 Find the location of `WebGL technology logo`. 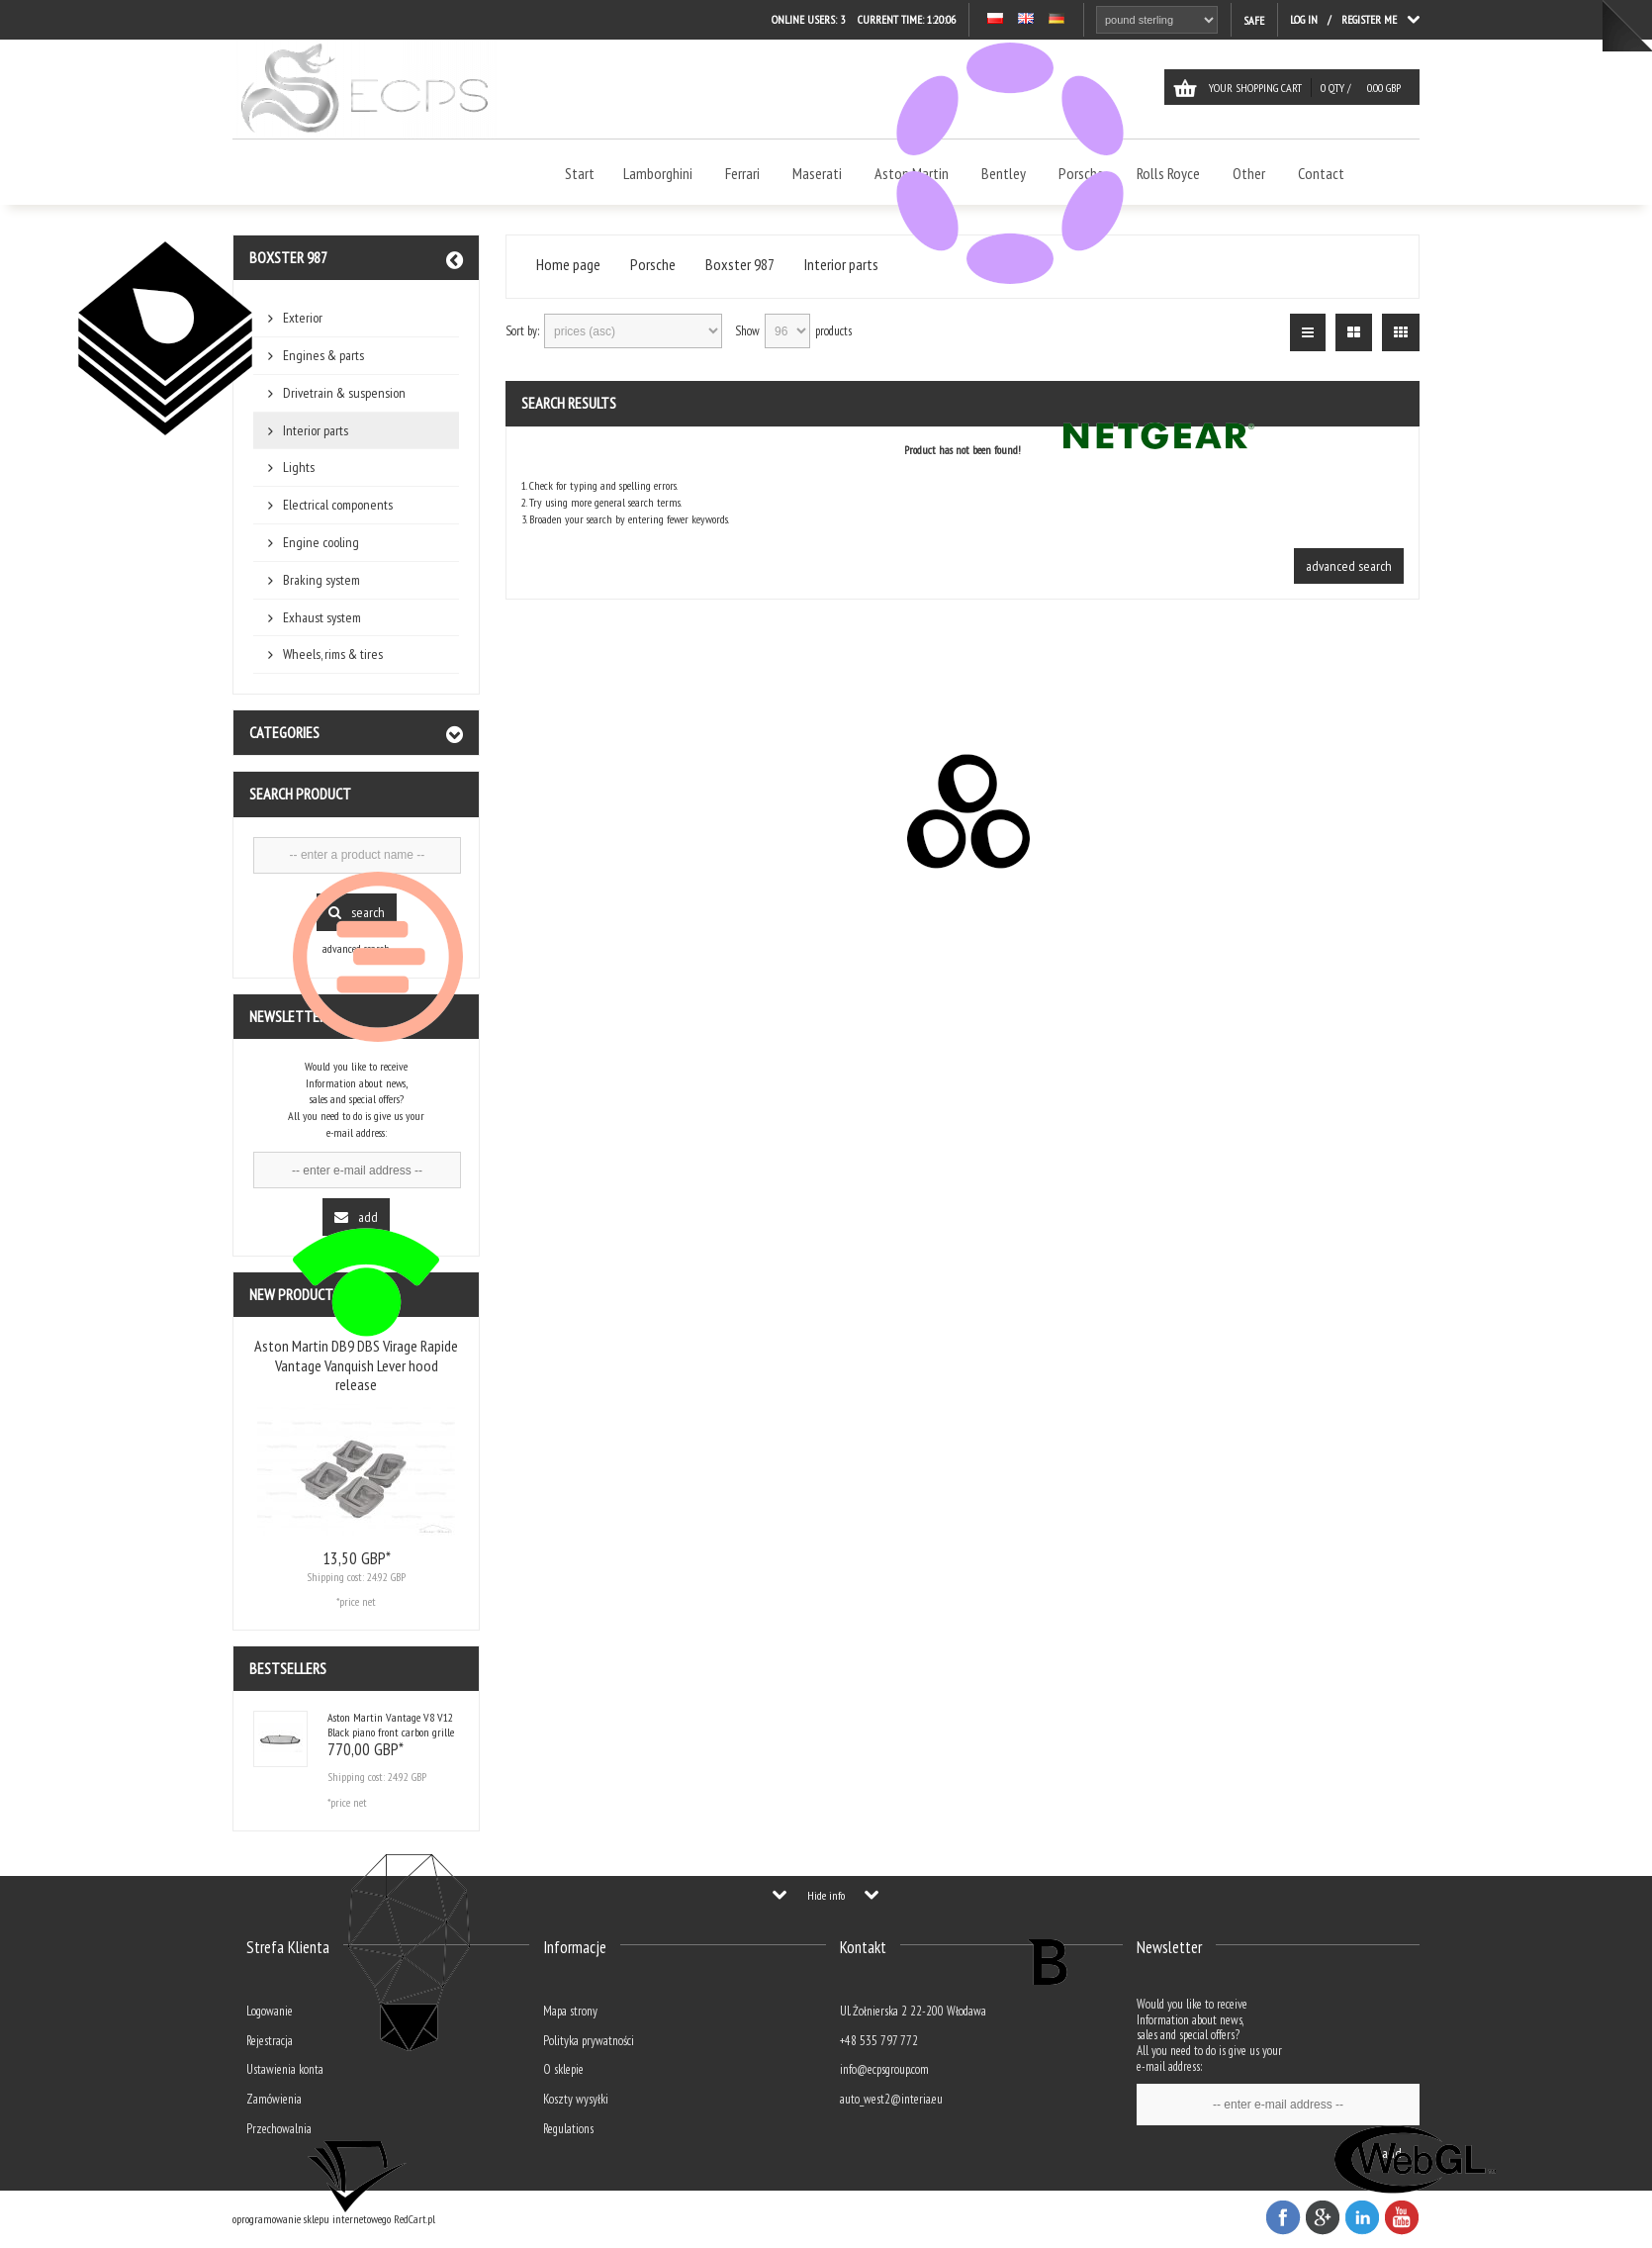

WebGL technology logo is located at coordinates (1415, 2159).